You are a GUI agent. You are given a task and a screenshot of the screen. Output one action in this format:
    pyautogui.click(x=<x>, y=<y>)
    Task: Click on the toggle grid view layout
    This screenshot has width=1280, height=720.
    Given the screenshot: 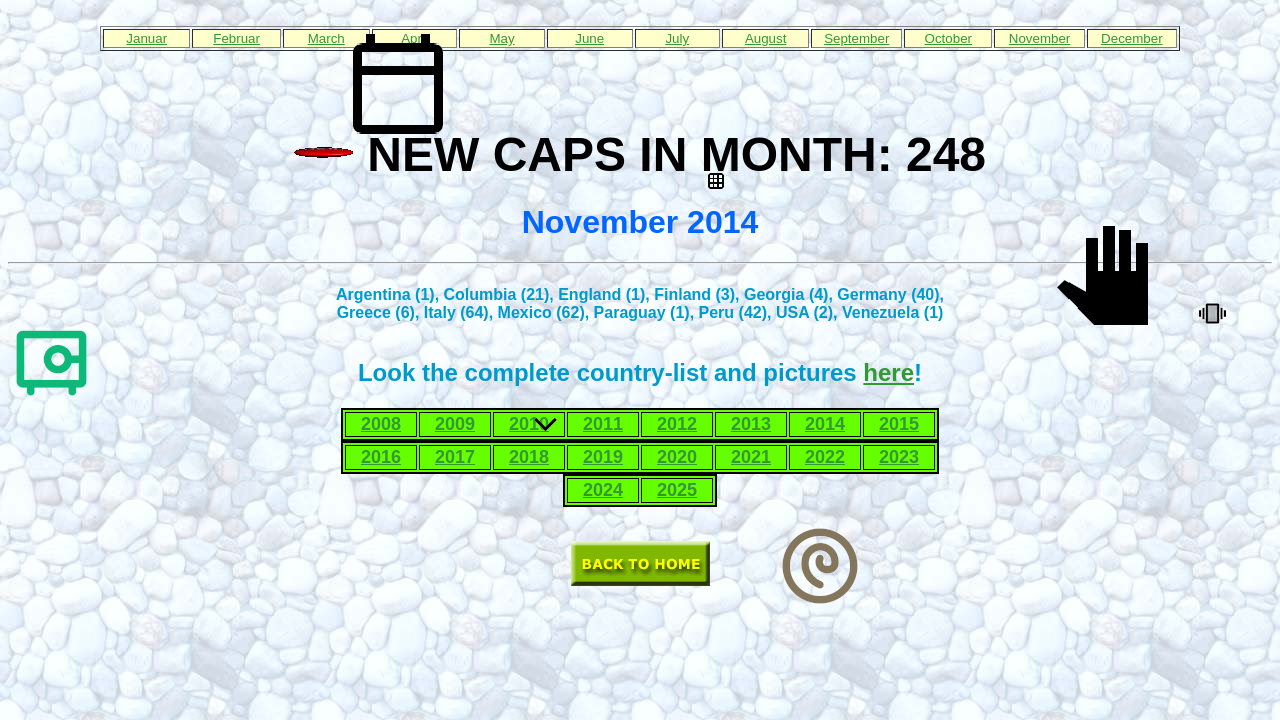 What is the action you would take?
    pyautogui.click(x=716, y=181)
    